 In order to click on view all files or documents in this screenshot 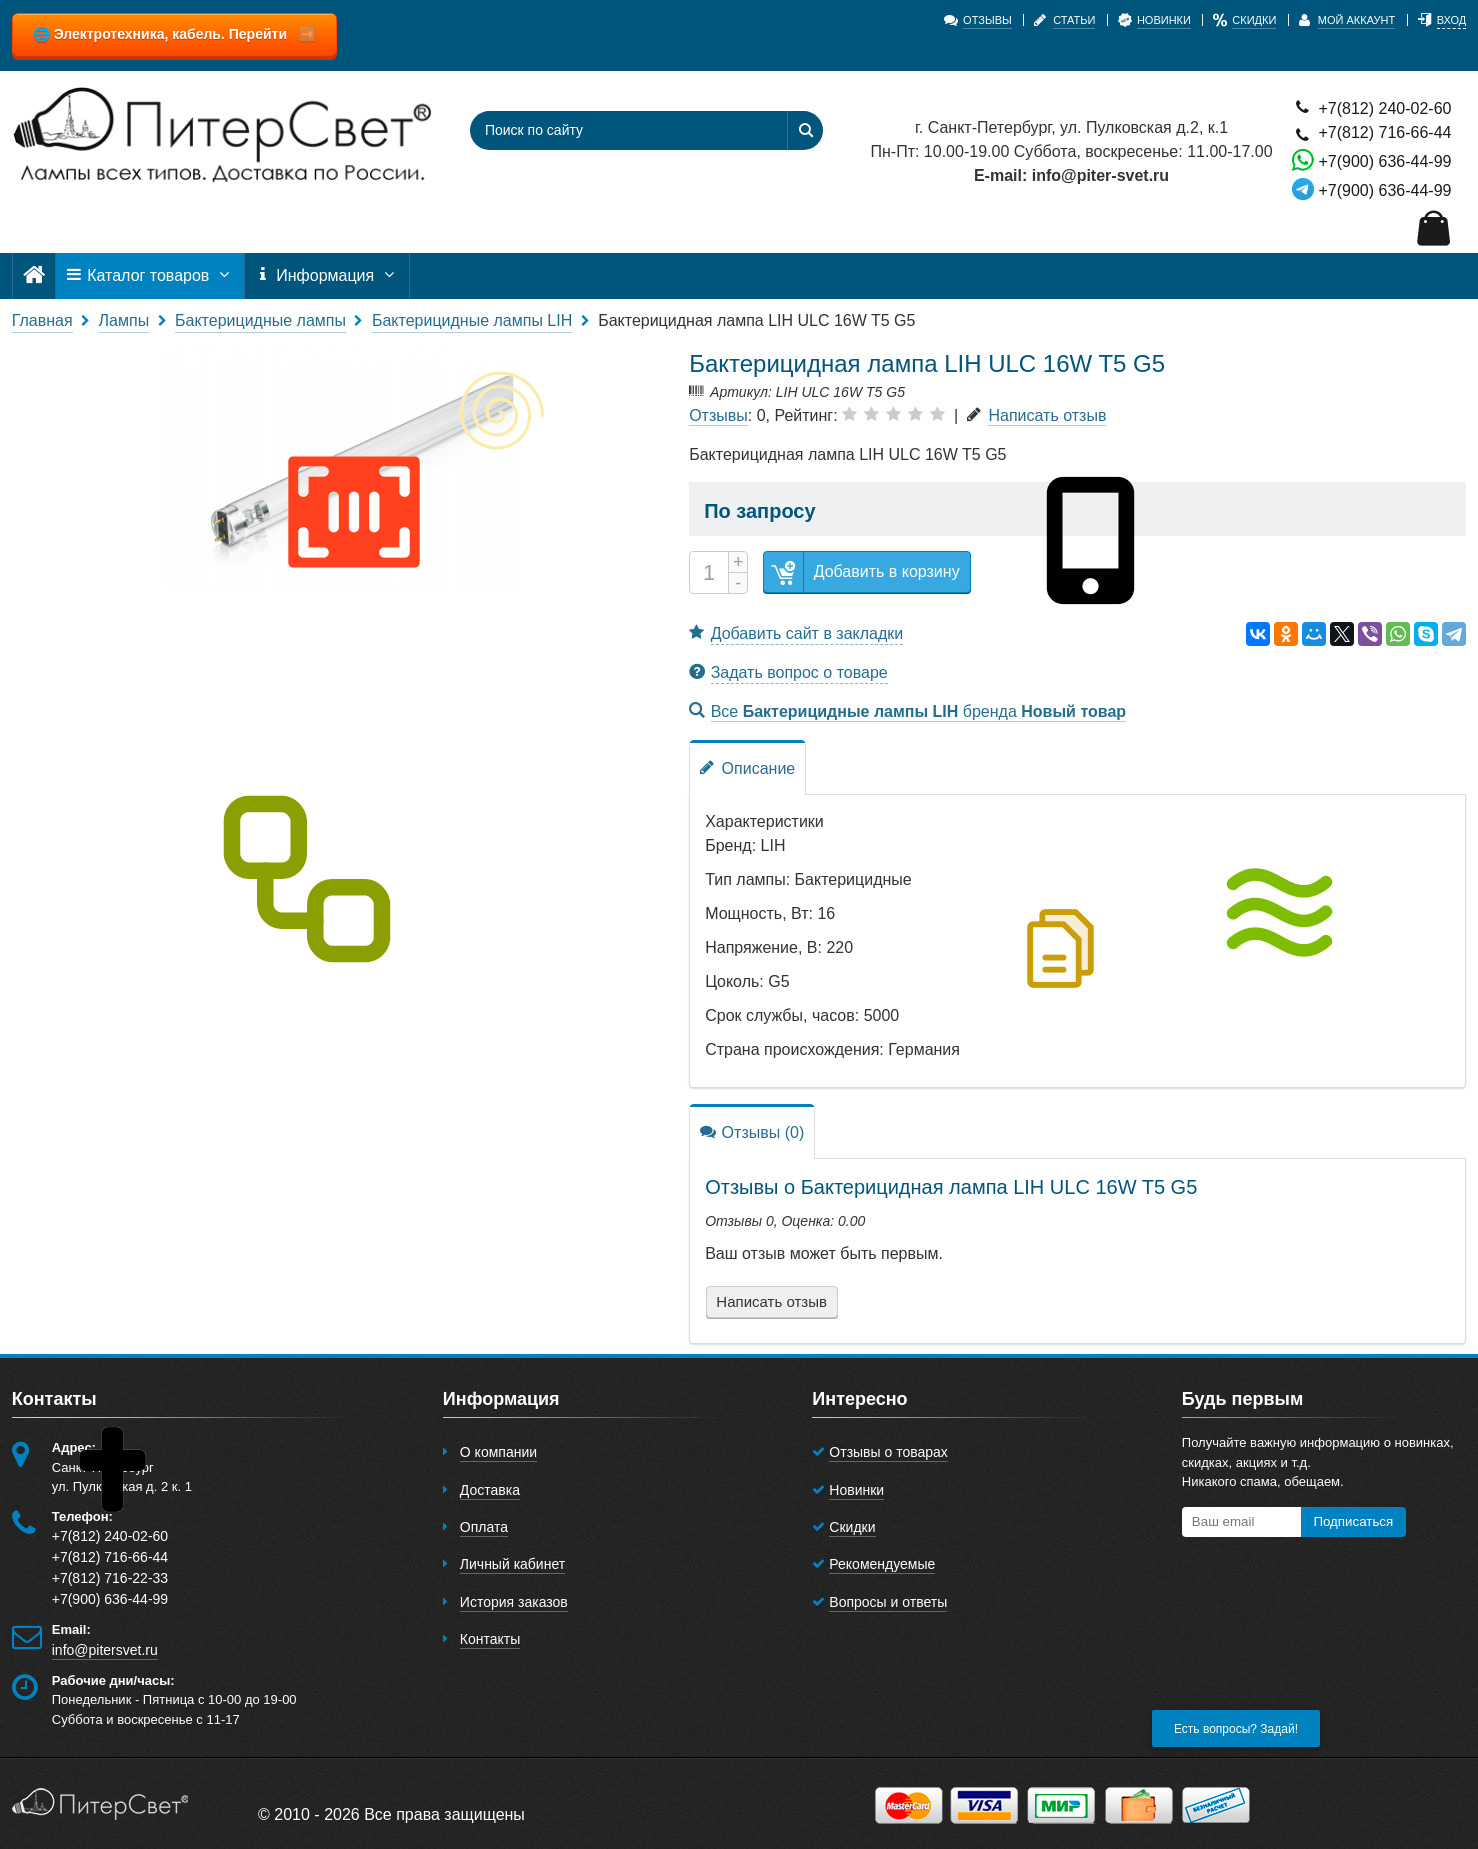, I will do `click(1060, 948)`.